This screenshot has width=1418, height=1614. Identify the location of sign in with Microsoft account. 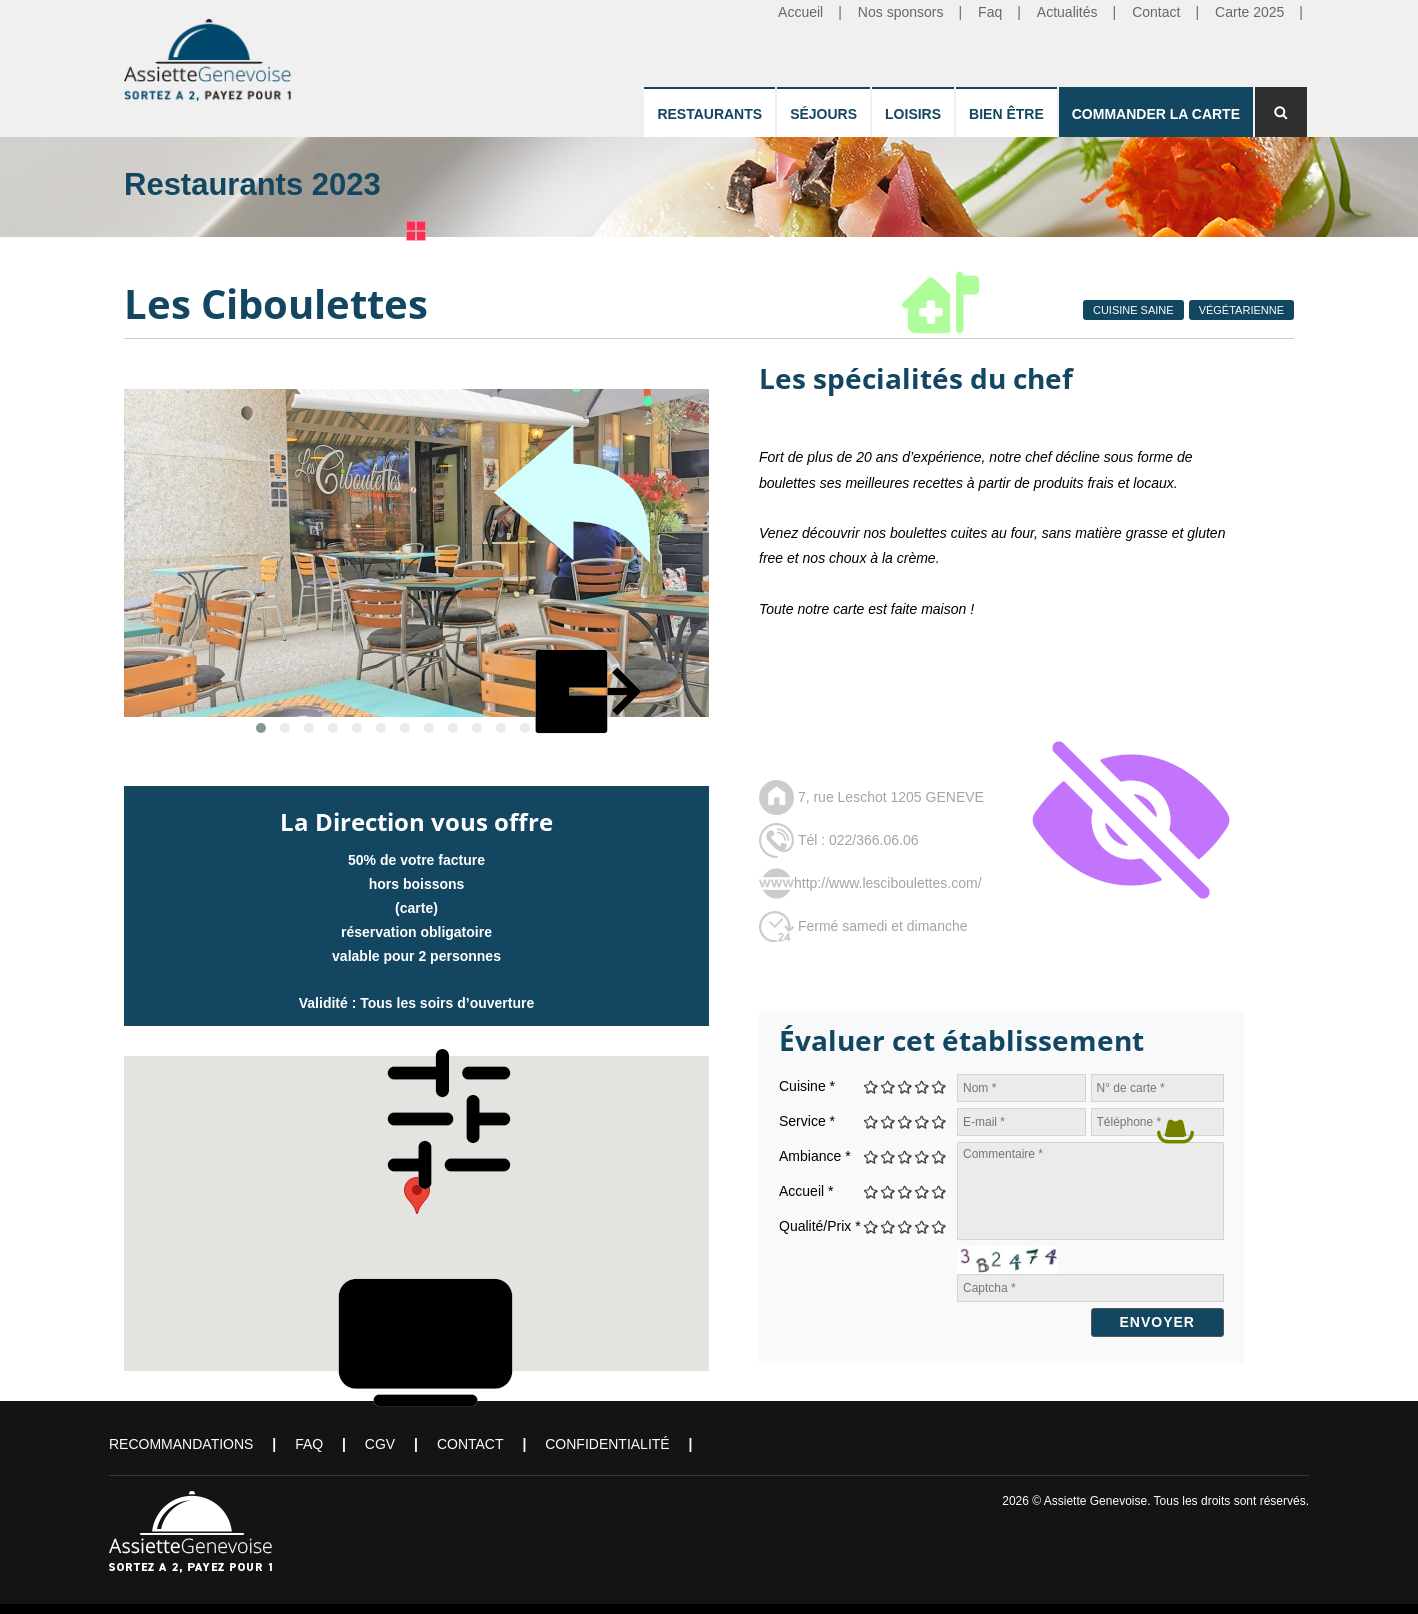
(416, 231).